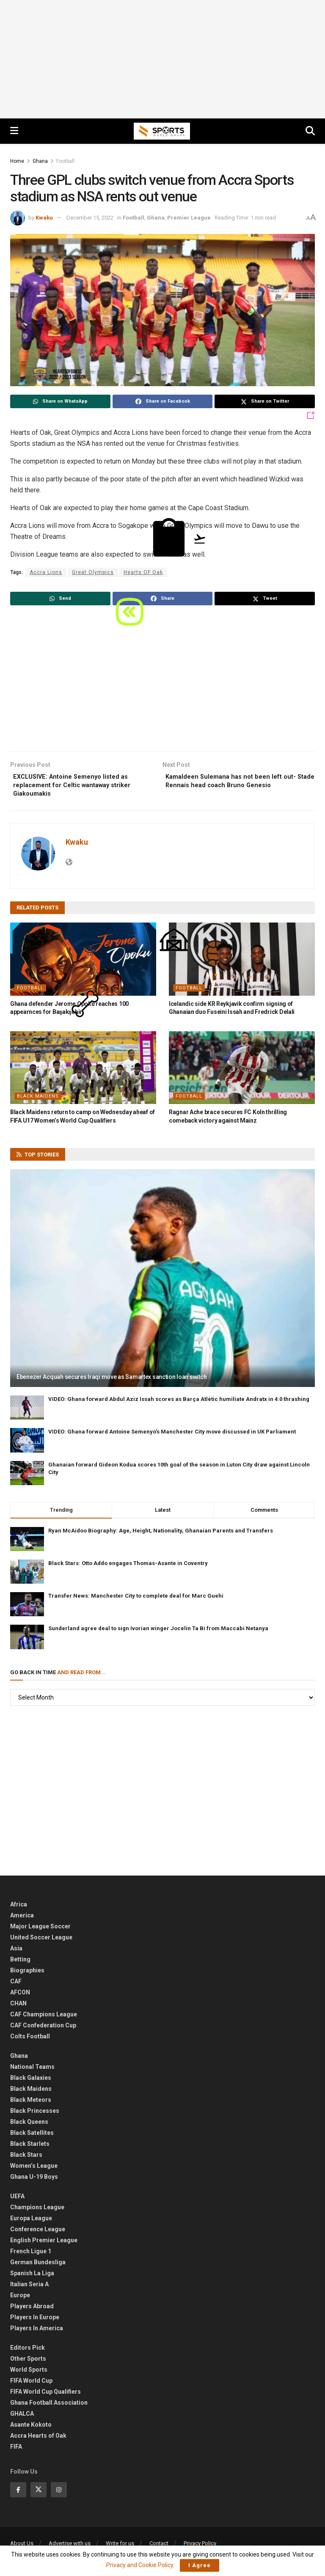 The image size is (325, 2576). Describe the element at coordinates (169, 538) in the screenshot. I see `copy to clipboard` at that location.